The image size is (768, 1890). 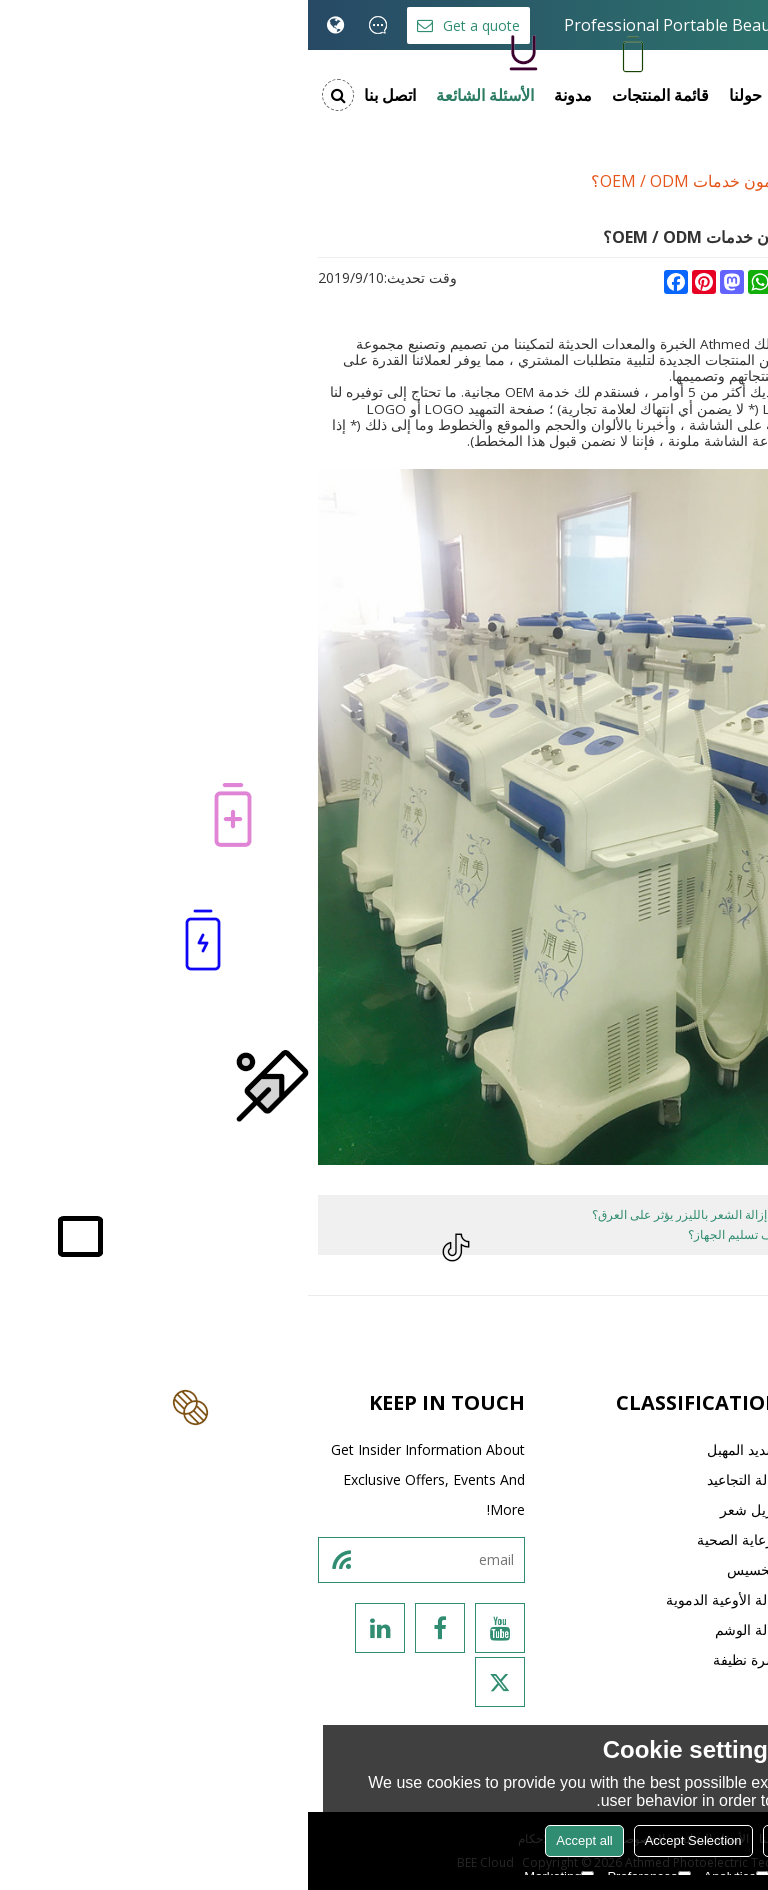 I want to click on access cricket sports content or scores, so click(x=268, y=1084).